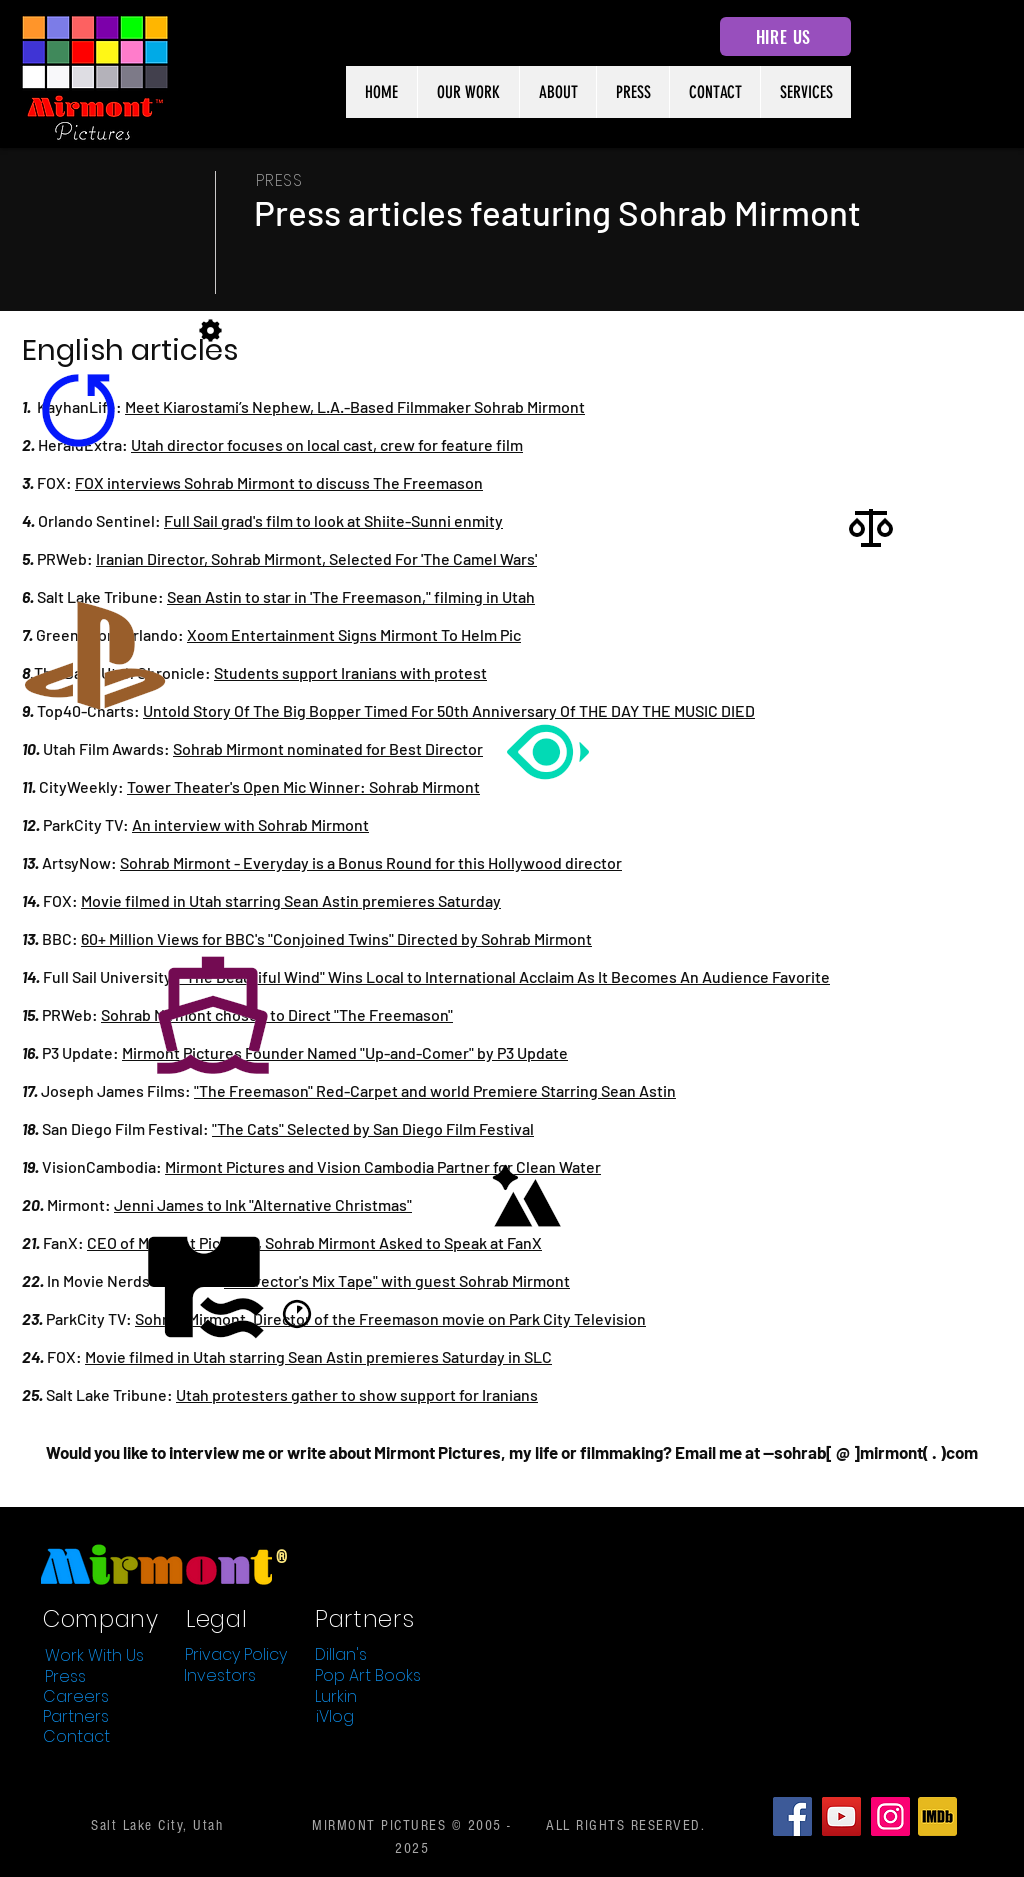  I want to click on select ship or boat transportation, so click(213, 1018).